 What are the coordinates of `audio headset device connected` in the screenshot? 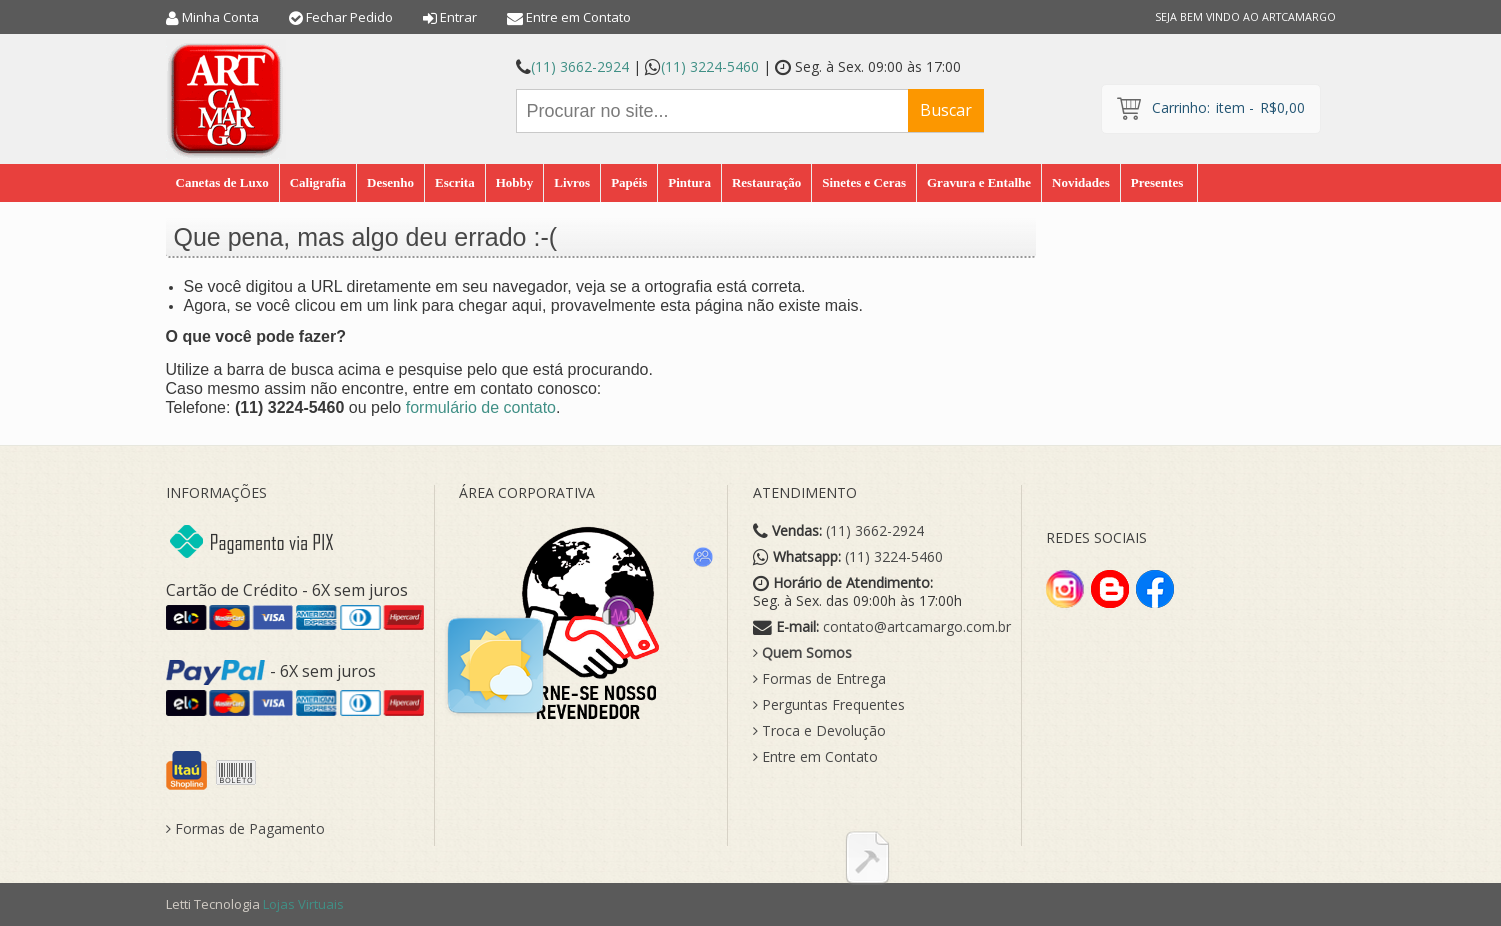 It's located at (619, 611).